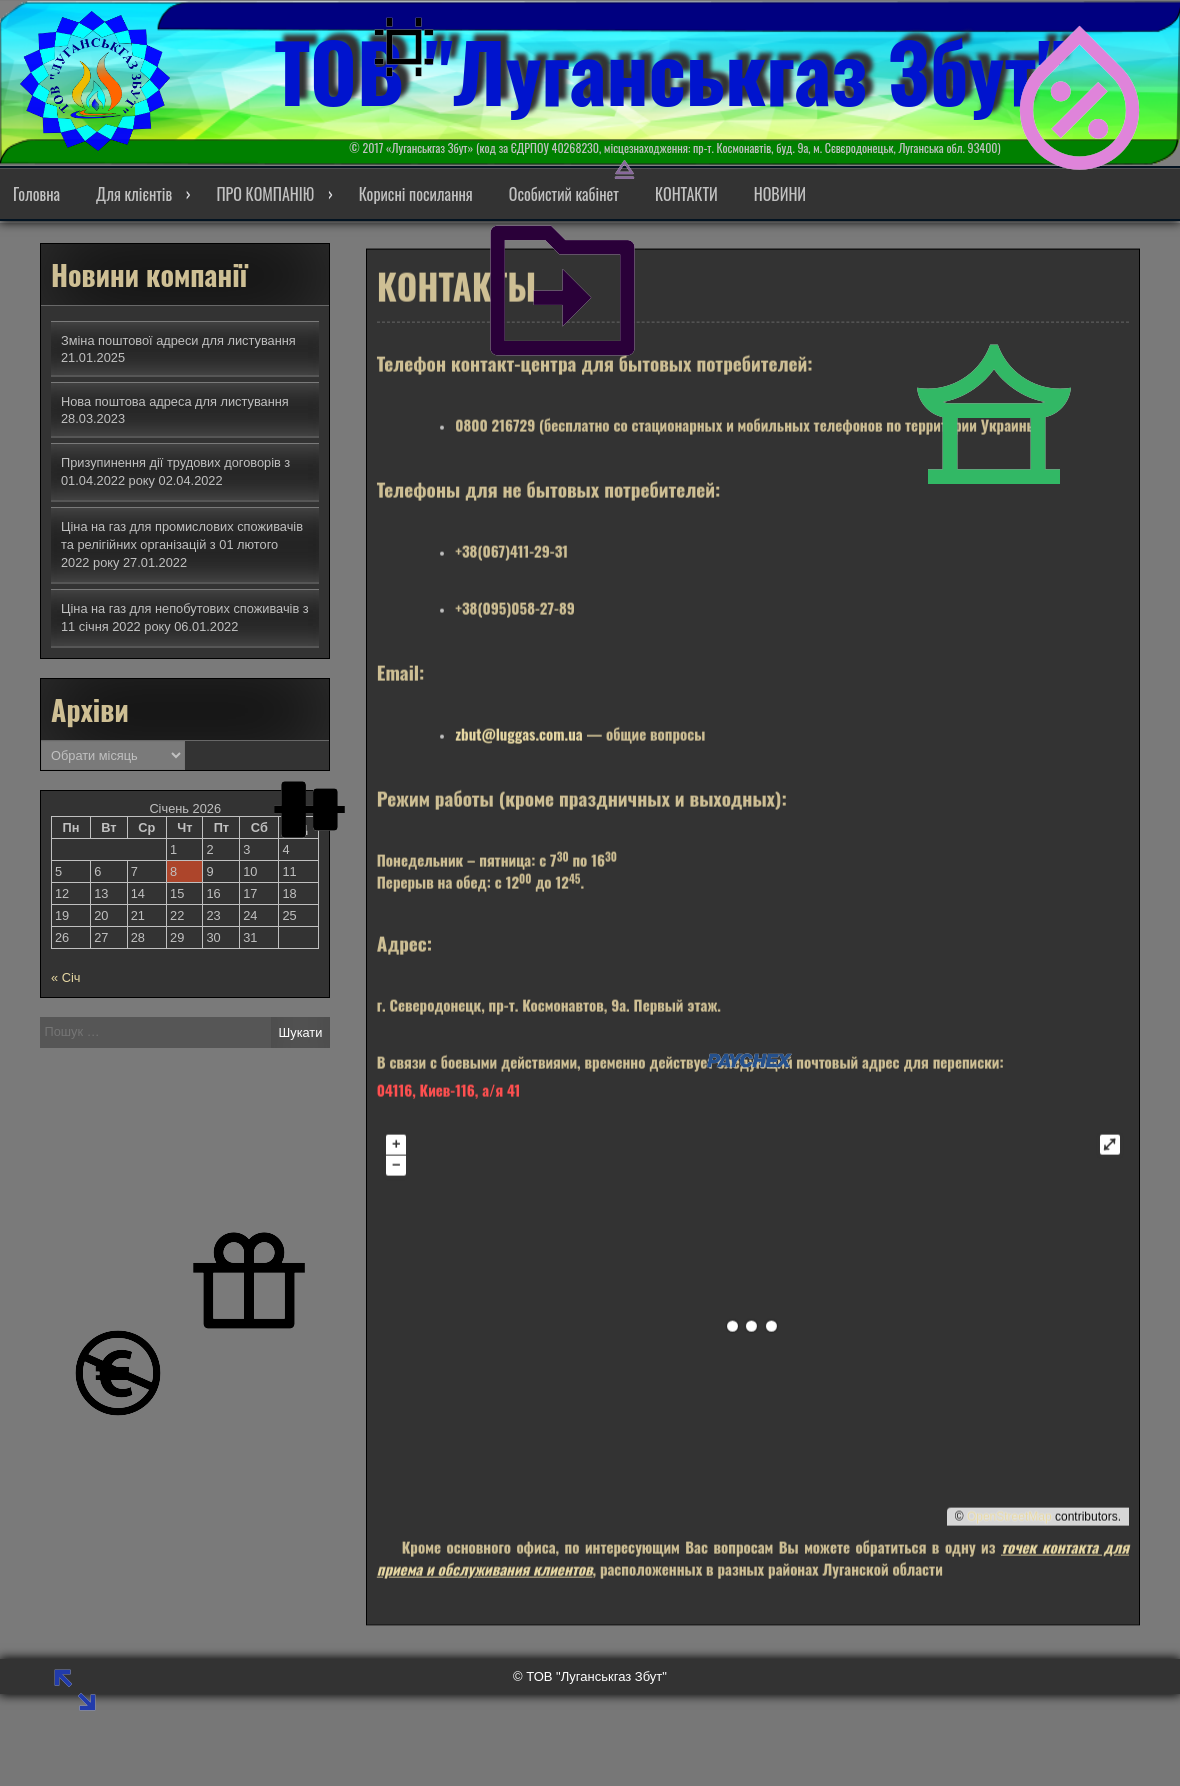  I want to click on view current humidity level, so click(1079, 103).